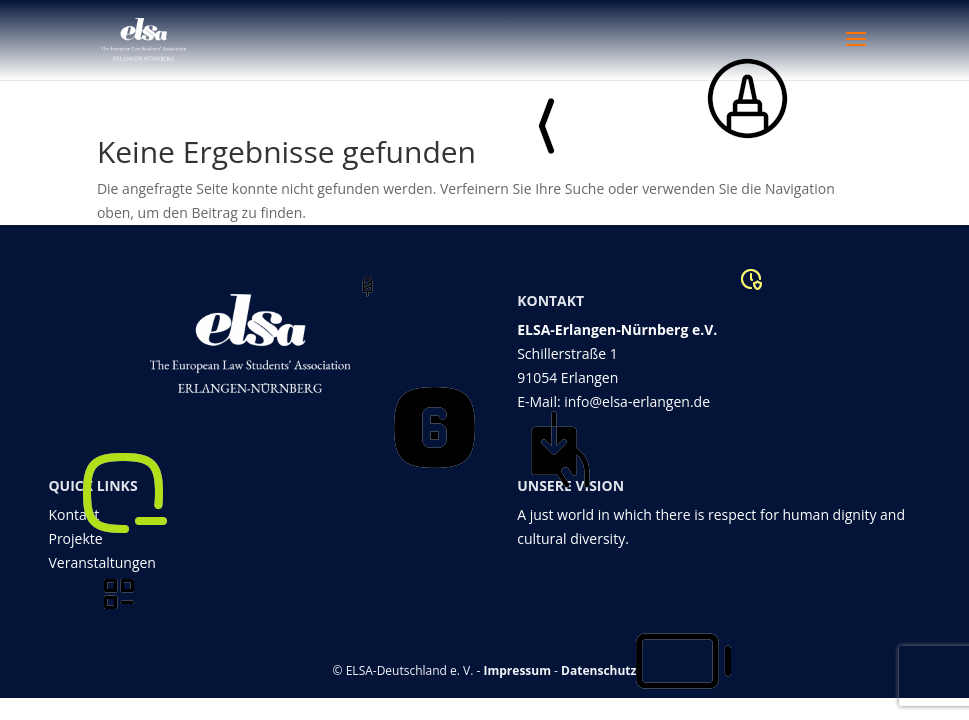 The image size is (969, 720). I want to click on view protected or secure time settings, so click(751, 279).